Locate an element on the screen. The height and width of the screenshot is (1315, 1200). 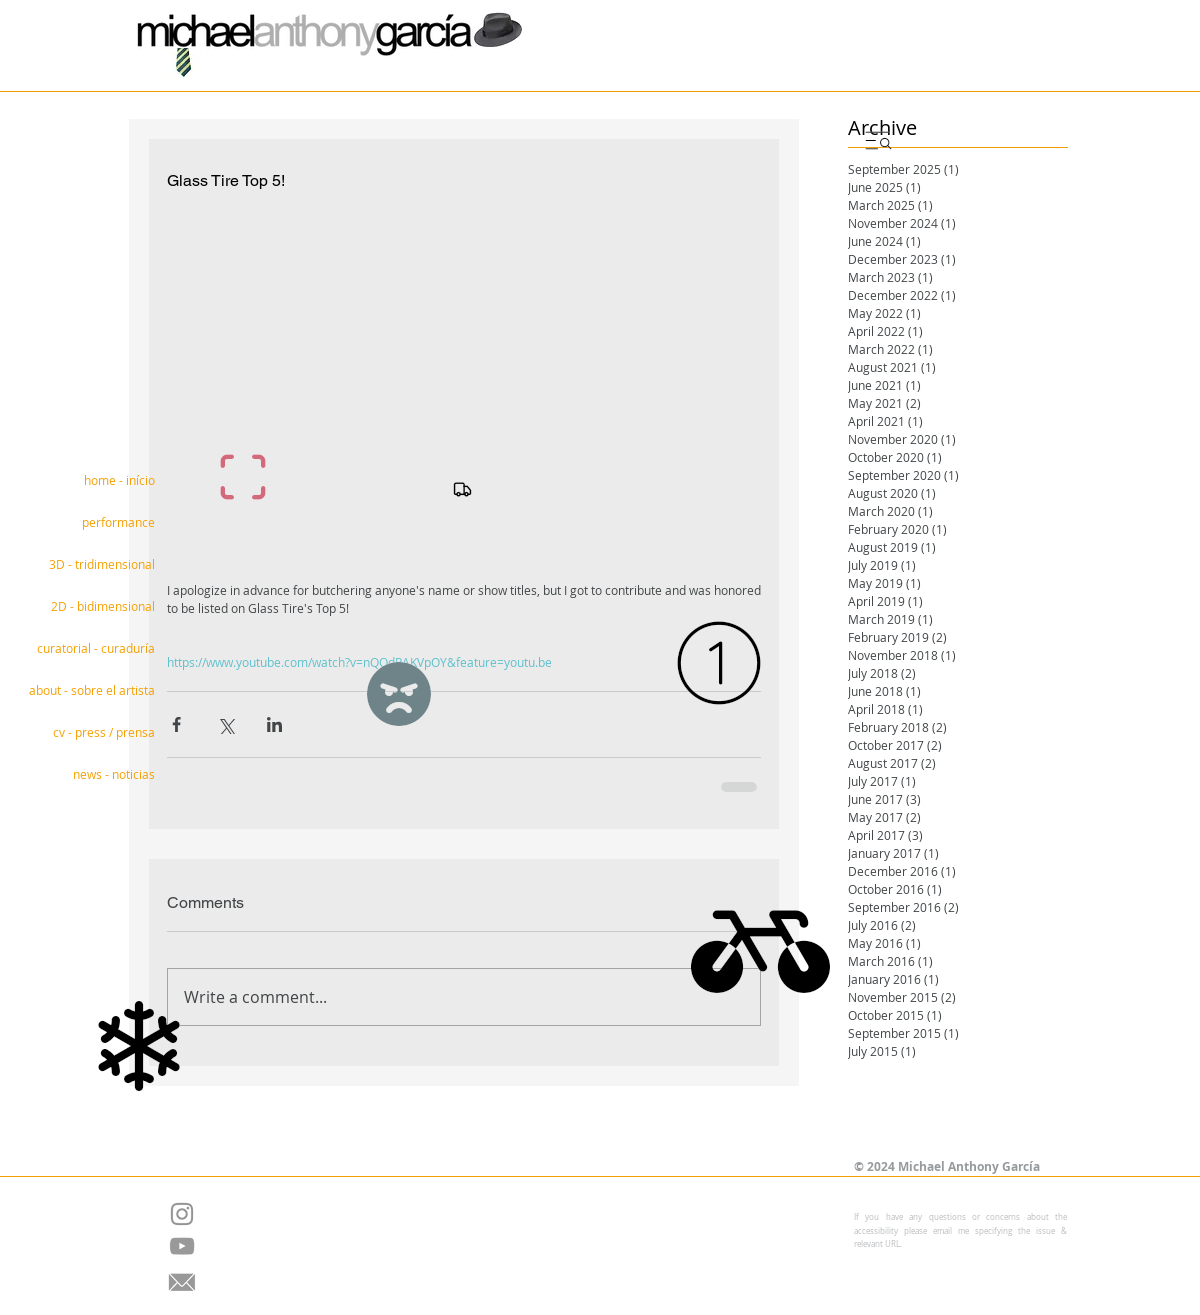
react to a post with anger is located at coordinates (399, 694).